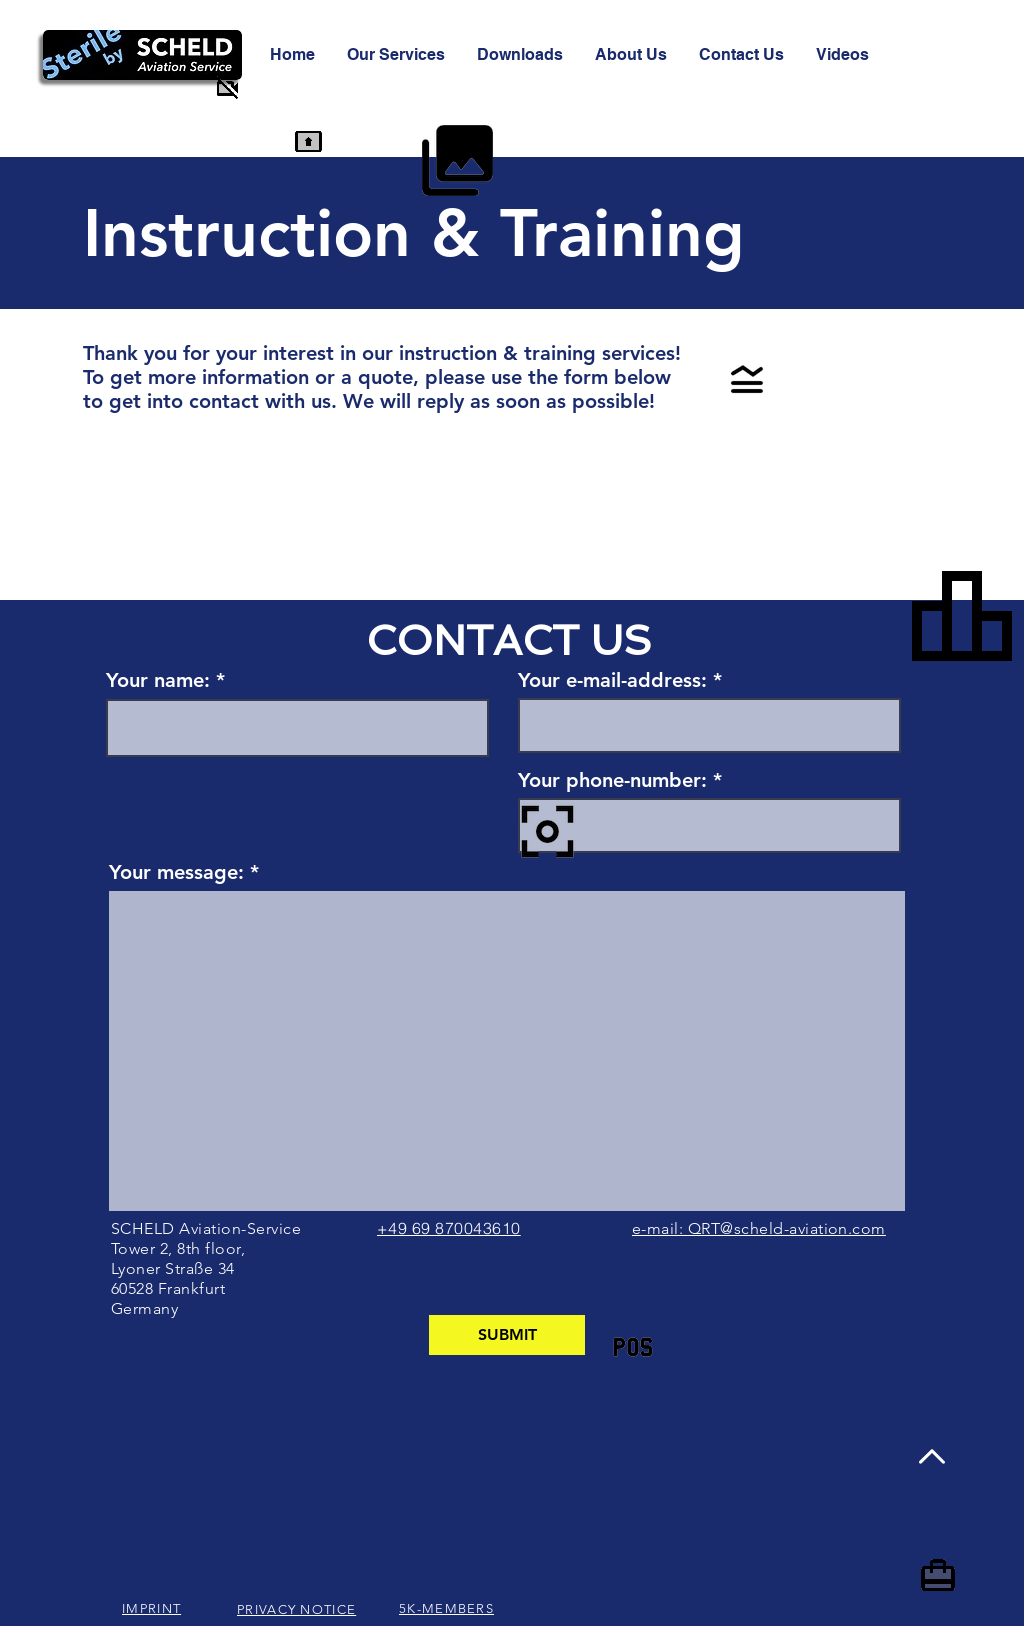  What do you see at coordinates (633, 1347) in the screenshot?
I see `indicates an HTTP POST request method` at bounding box center [633, 1347].